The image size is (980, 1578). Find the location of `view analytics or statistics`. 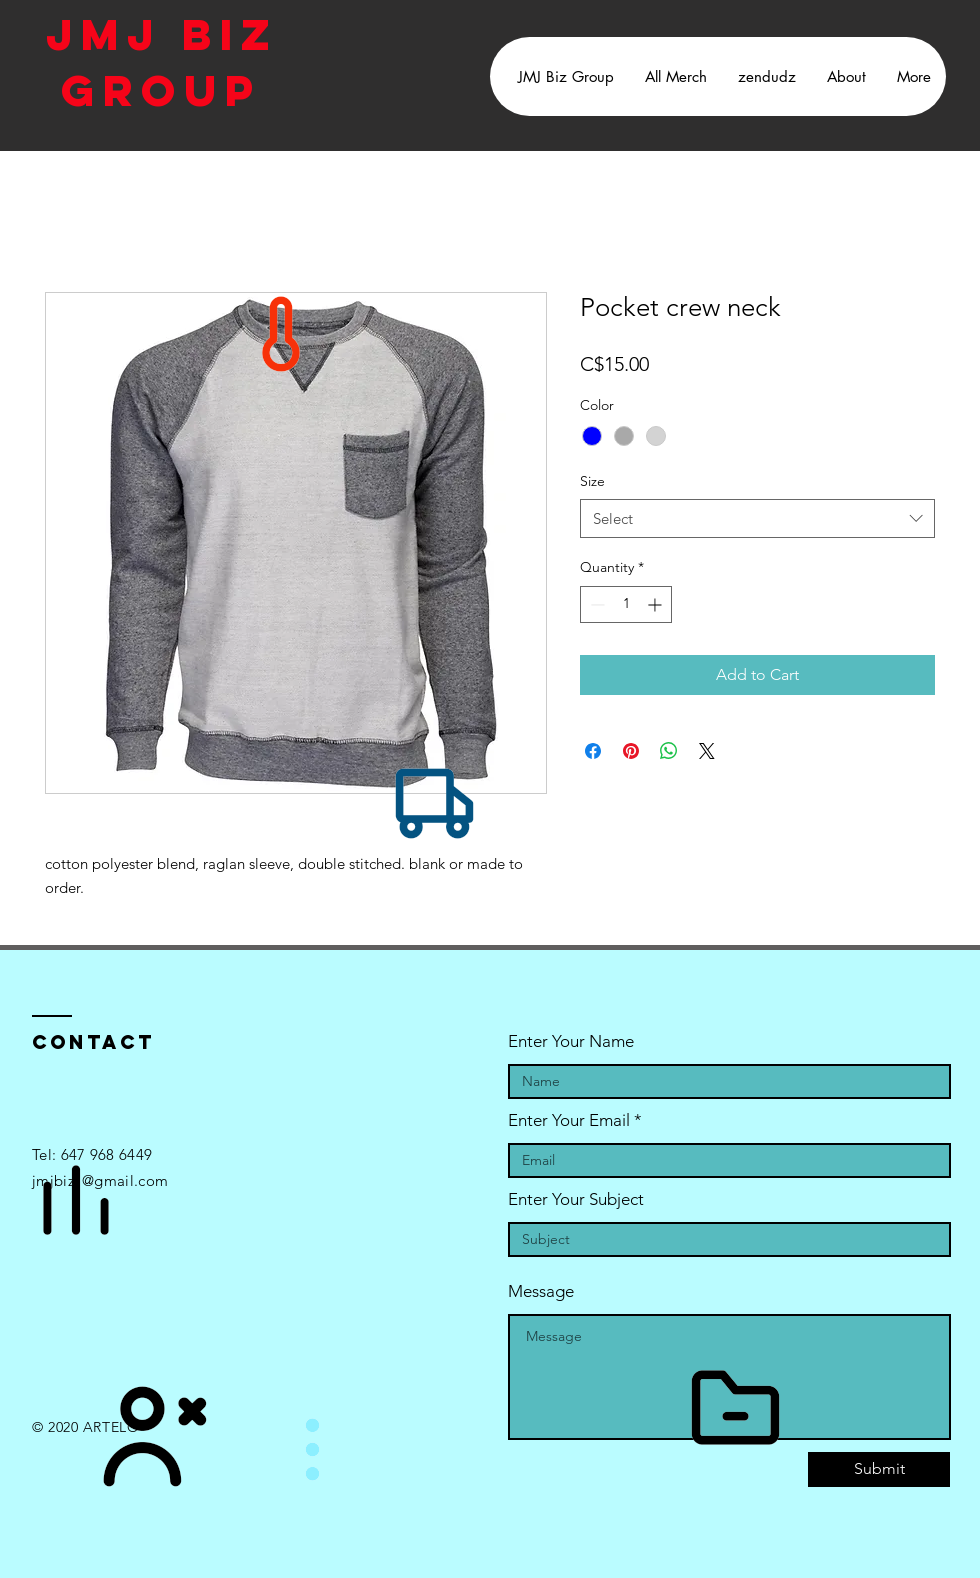

view analytics or statistics is located at coordinates (76, 1198).